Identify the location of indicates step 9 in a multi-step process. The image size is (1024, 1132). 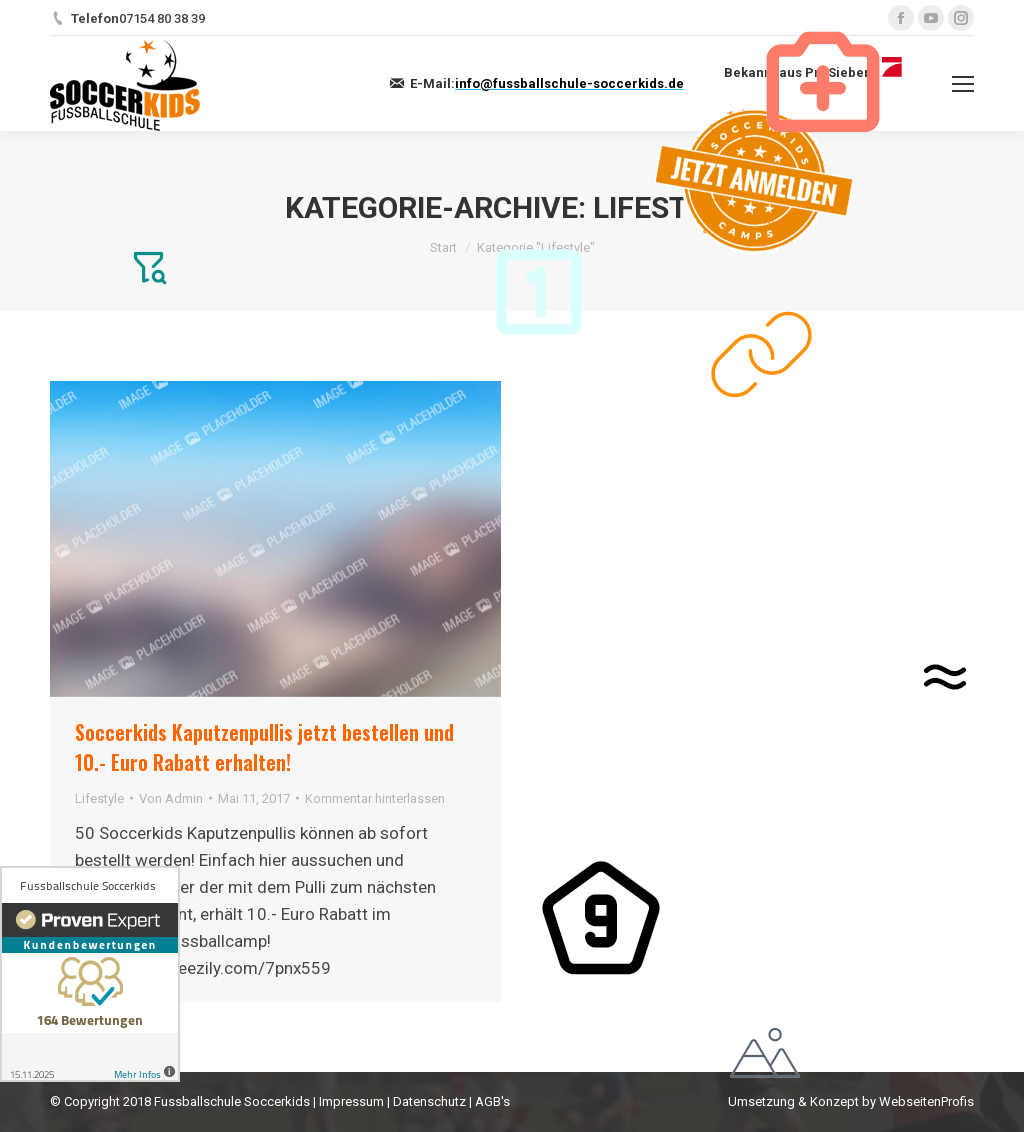
(601, 921).